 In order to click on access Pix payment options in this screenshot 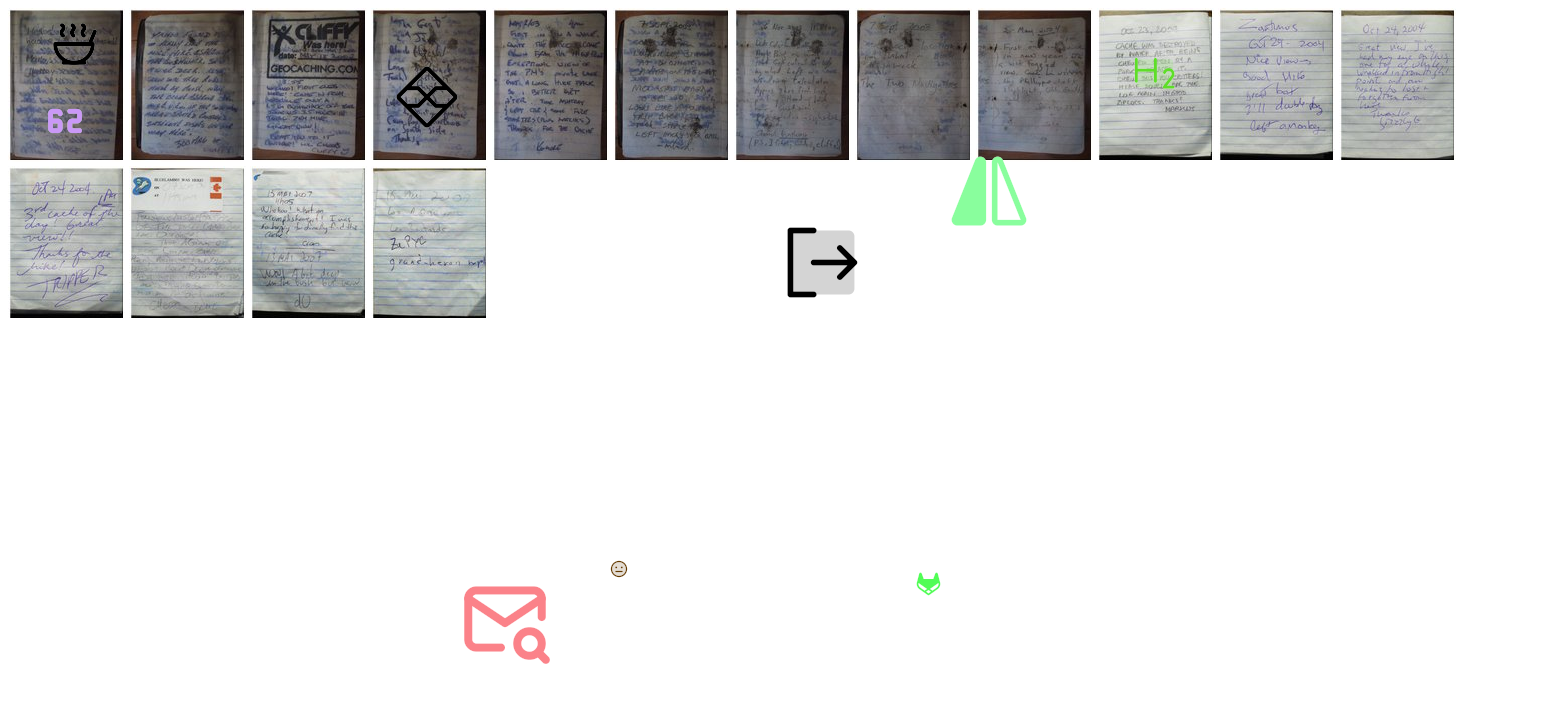, I will do `click(427, 97)`.